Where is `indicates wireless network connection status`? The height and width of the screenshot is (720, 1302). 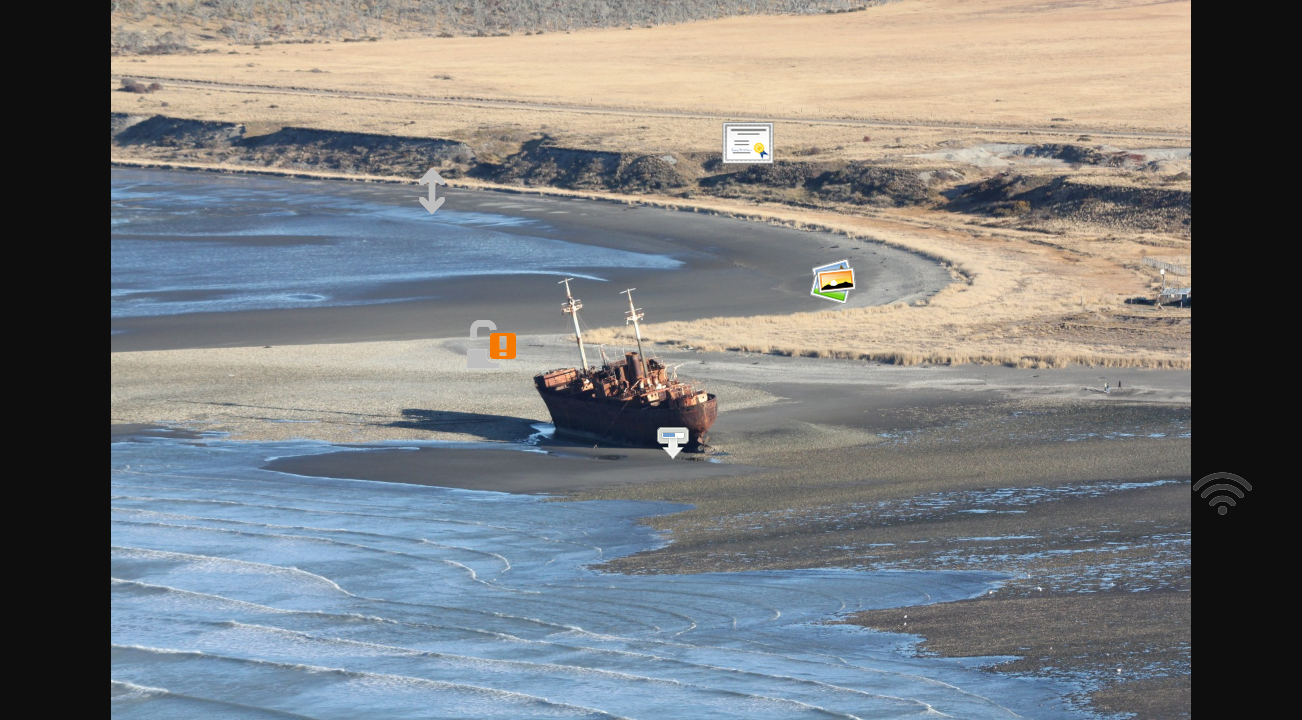 indicates wireless network connection status is located at coordinates (1222, 492).